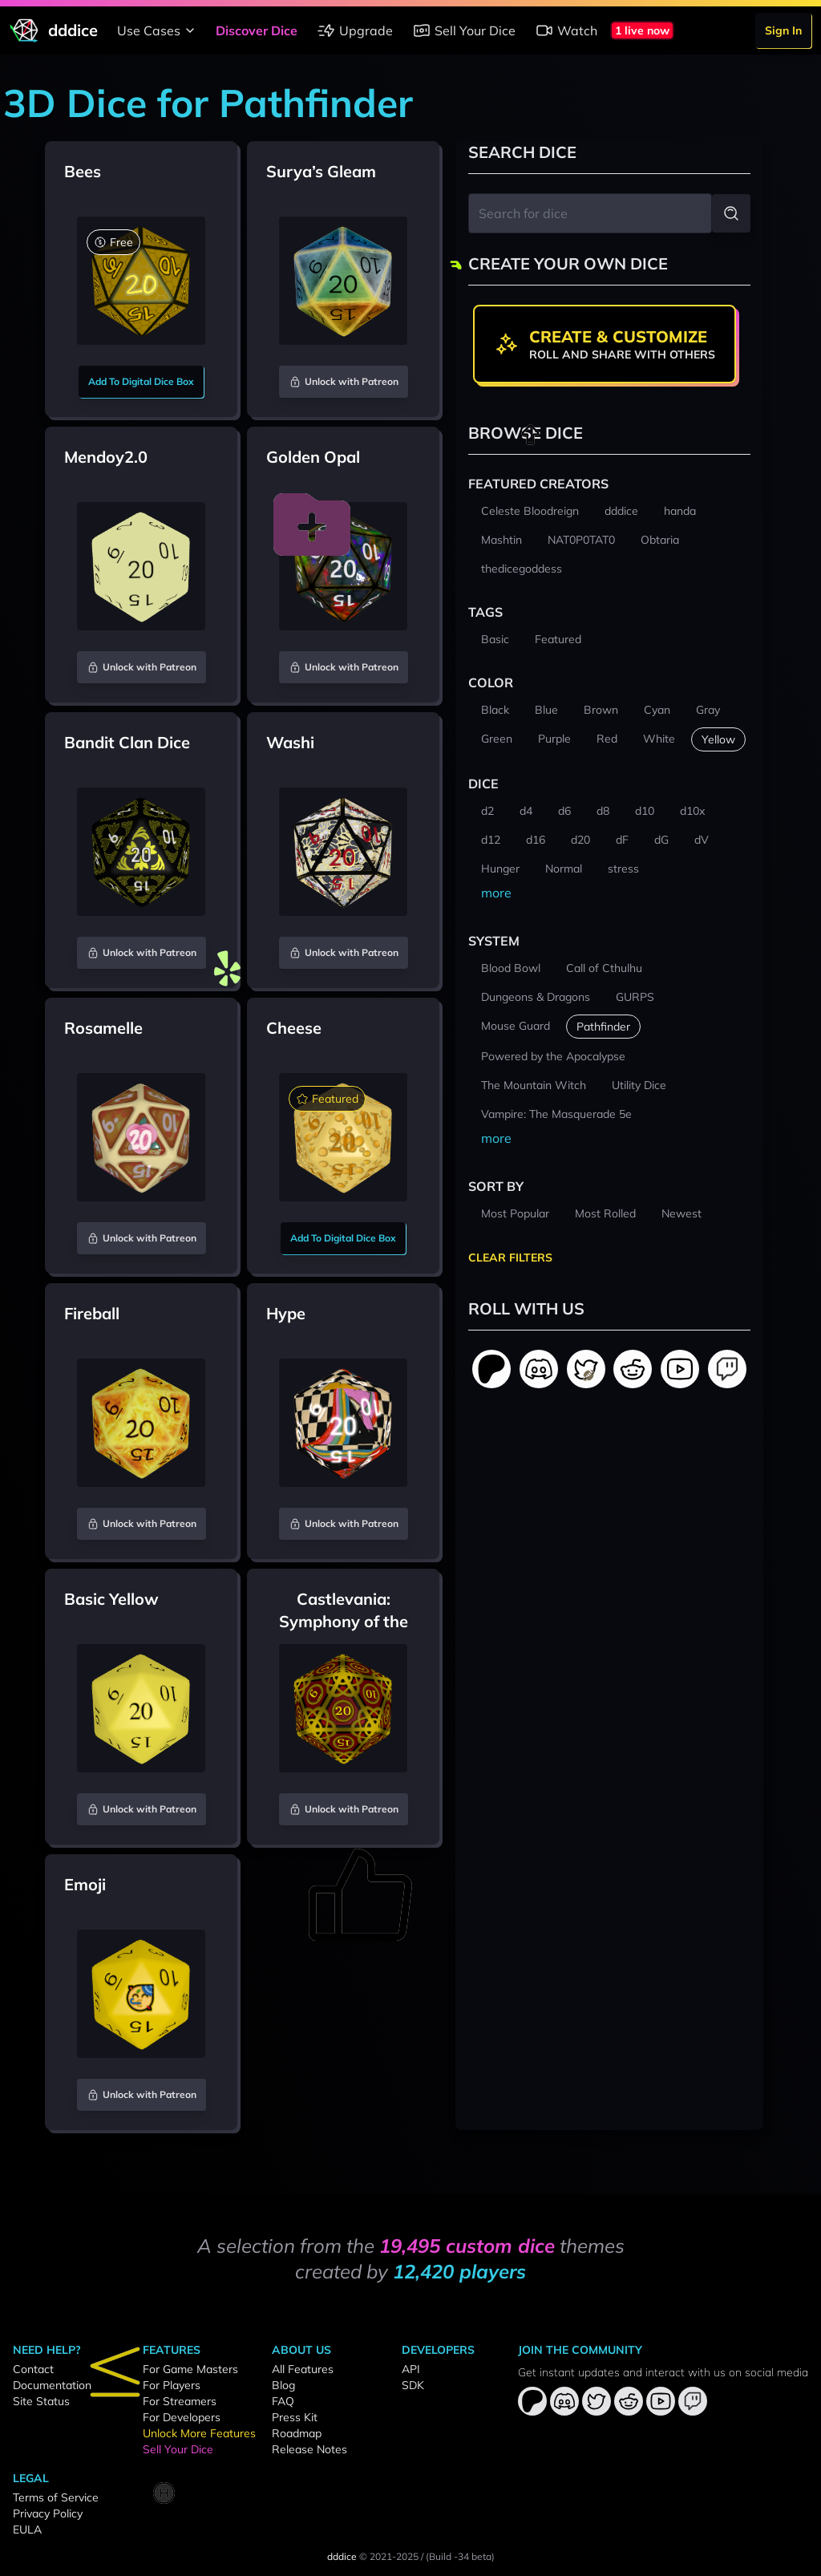  What do you see at coordinates (227, 968) in the screenshot?
I see `open the yelp app` at bounding box center [227, 968].